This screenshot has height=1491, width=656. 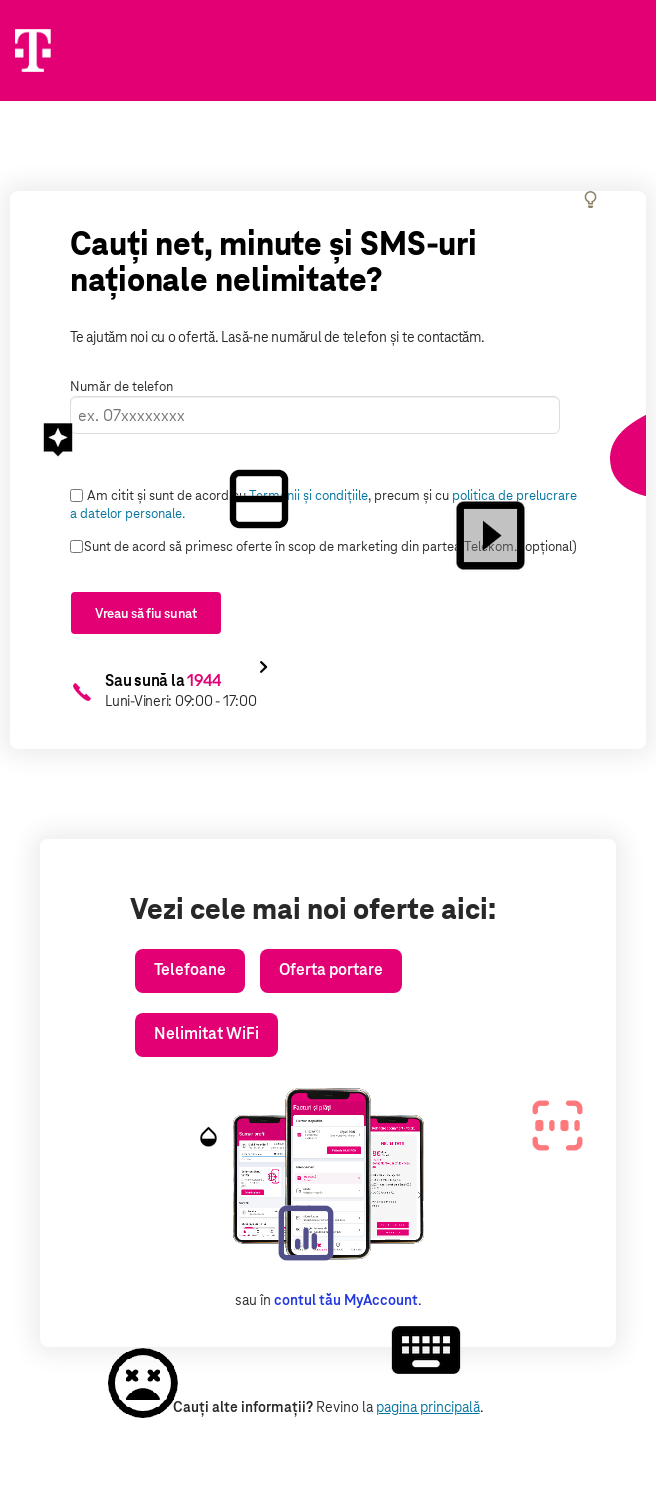 I want to click on switch to row layout view, so click(x=259, y=499).